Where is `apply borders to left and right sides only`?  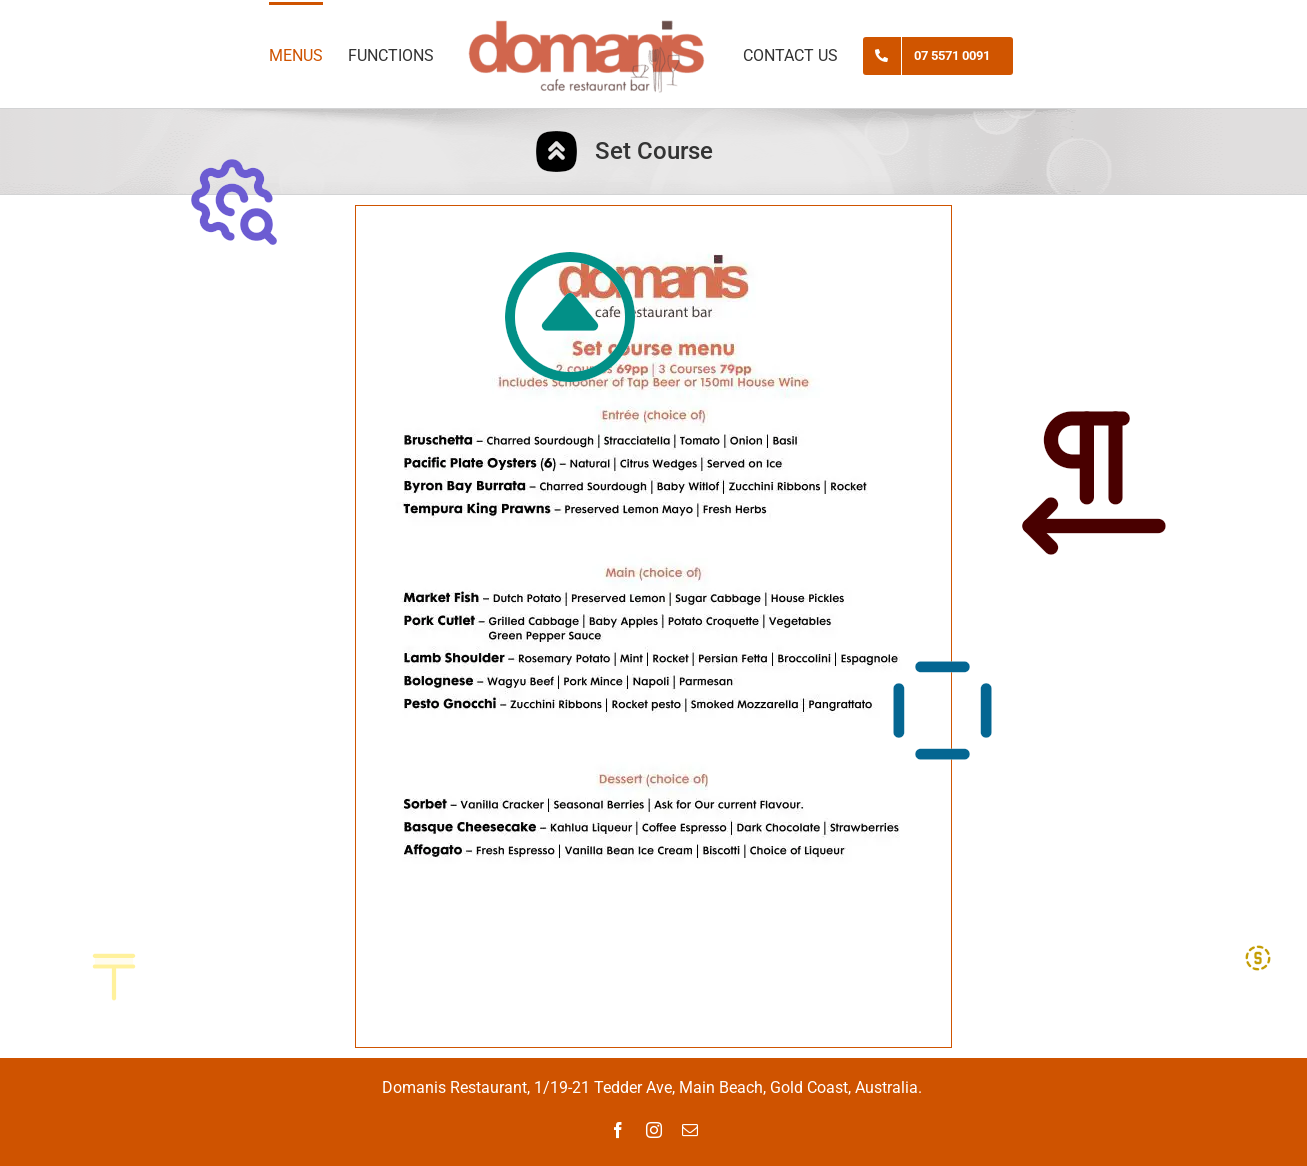 apply borders to left and right sides only is located at coordinates (942, 710).